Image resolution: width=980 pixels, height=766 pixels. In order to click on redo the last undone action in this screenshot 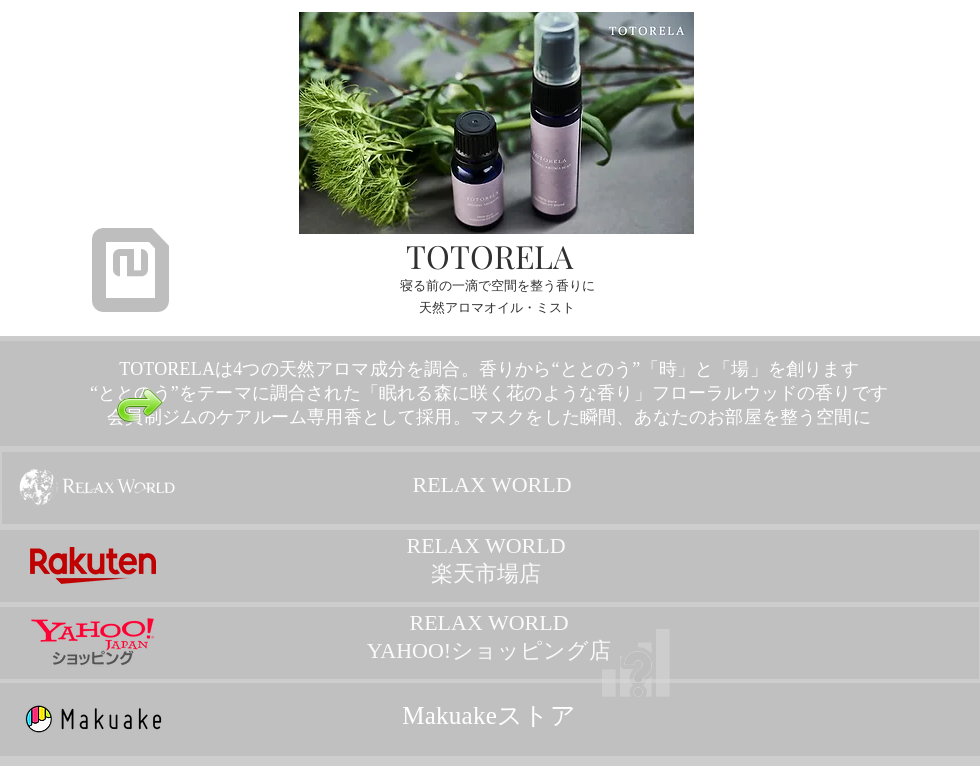, I will do `click(140, 404)`.